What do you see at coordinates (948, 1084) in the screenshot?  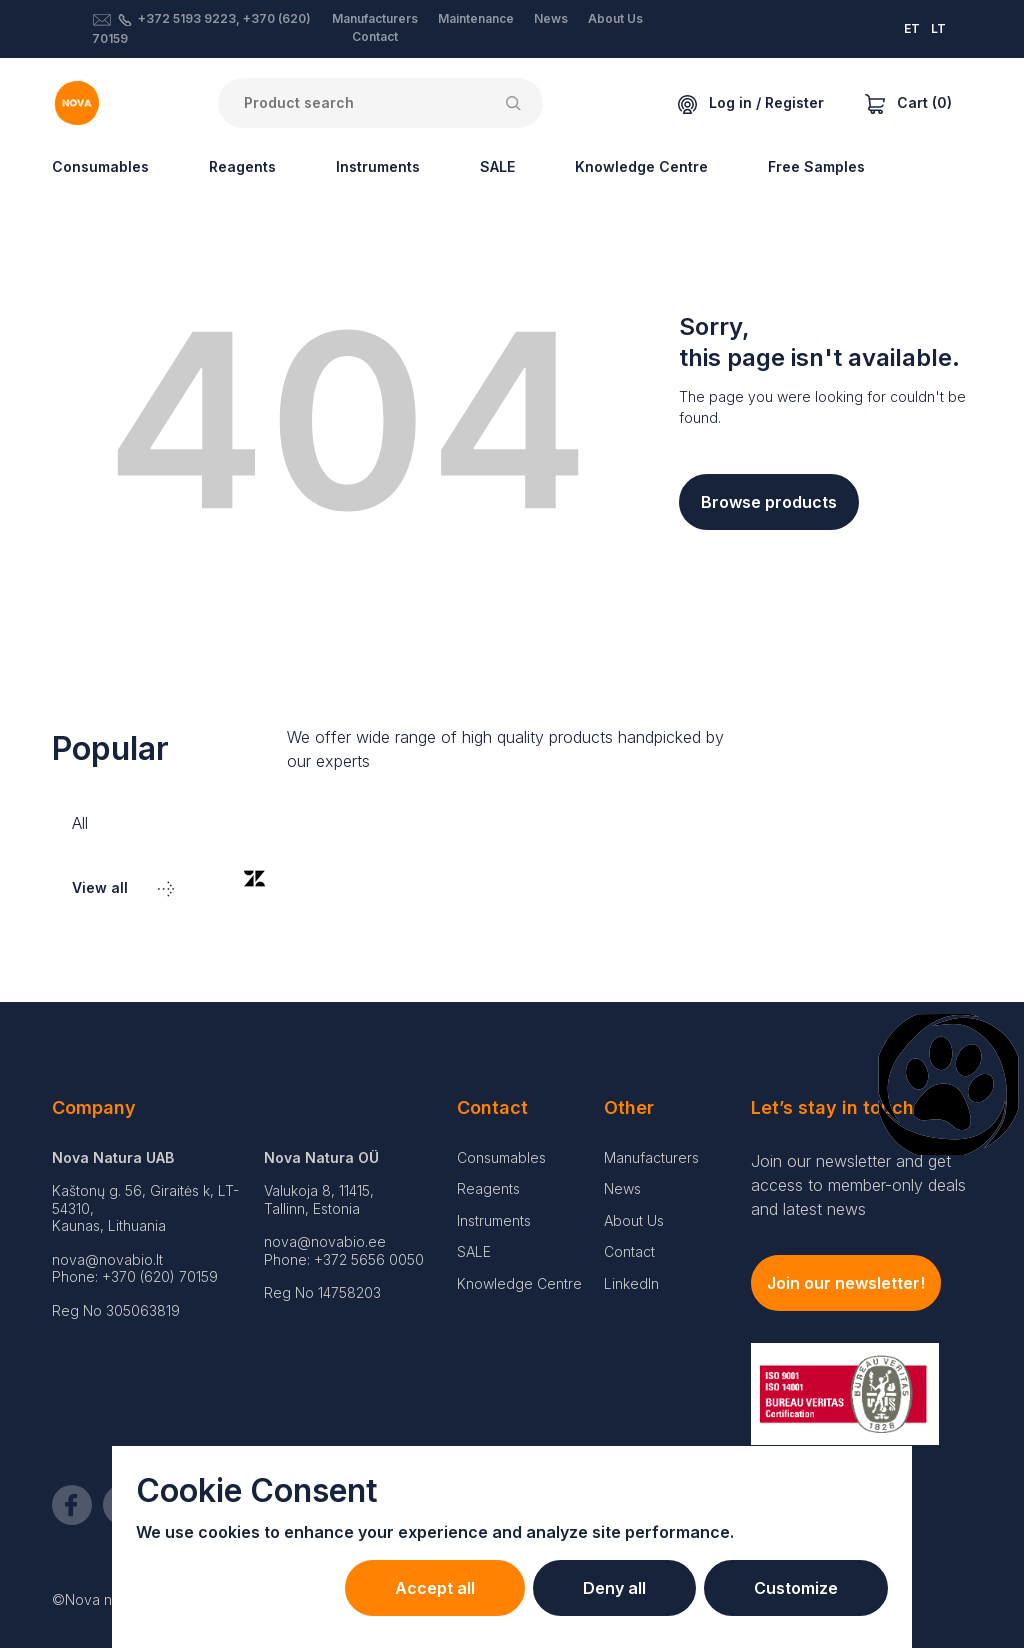 I see `visit Furry Network social platform` at bounding box center [948, 1084].